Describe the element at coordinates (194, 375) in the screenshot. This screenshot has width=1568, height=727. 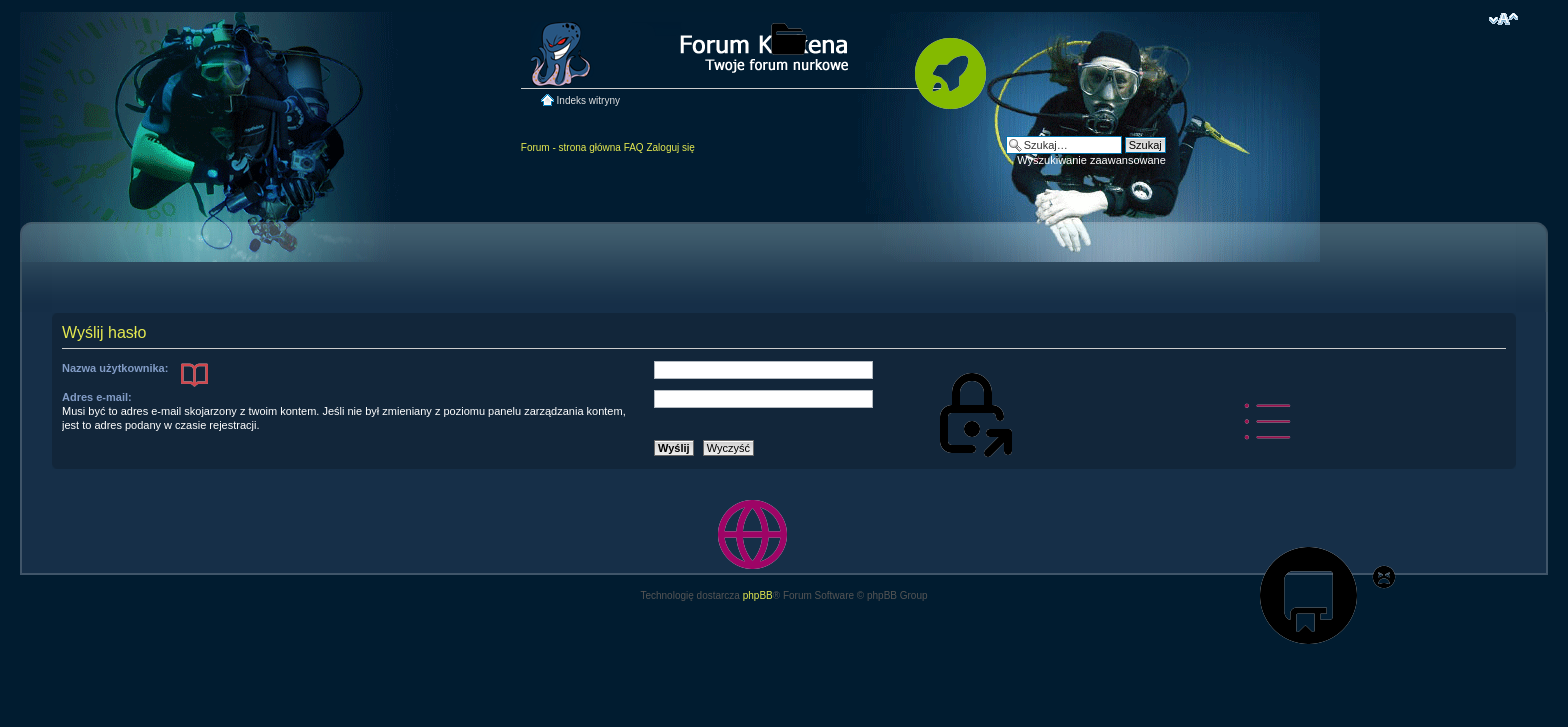
I see `access documentation or readme` at that location.